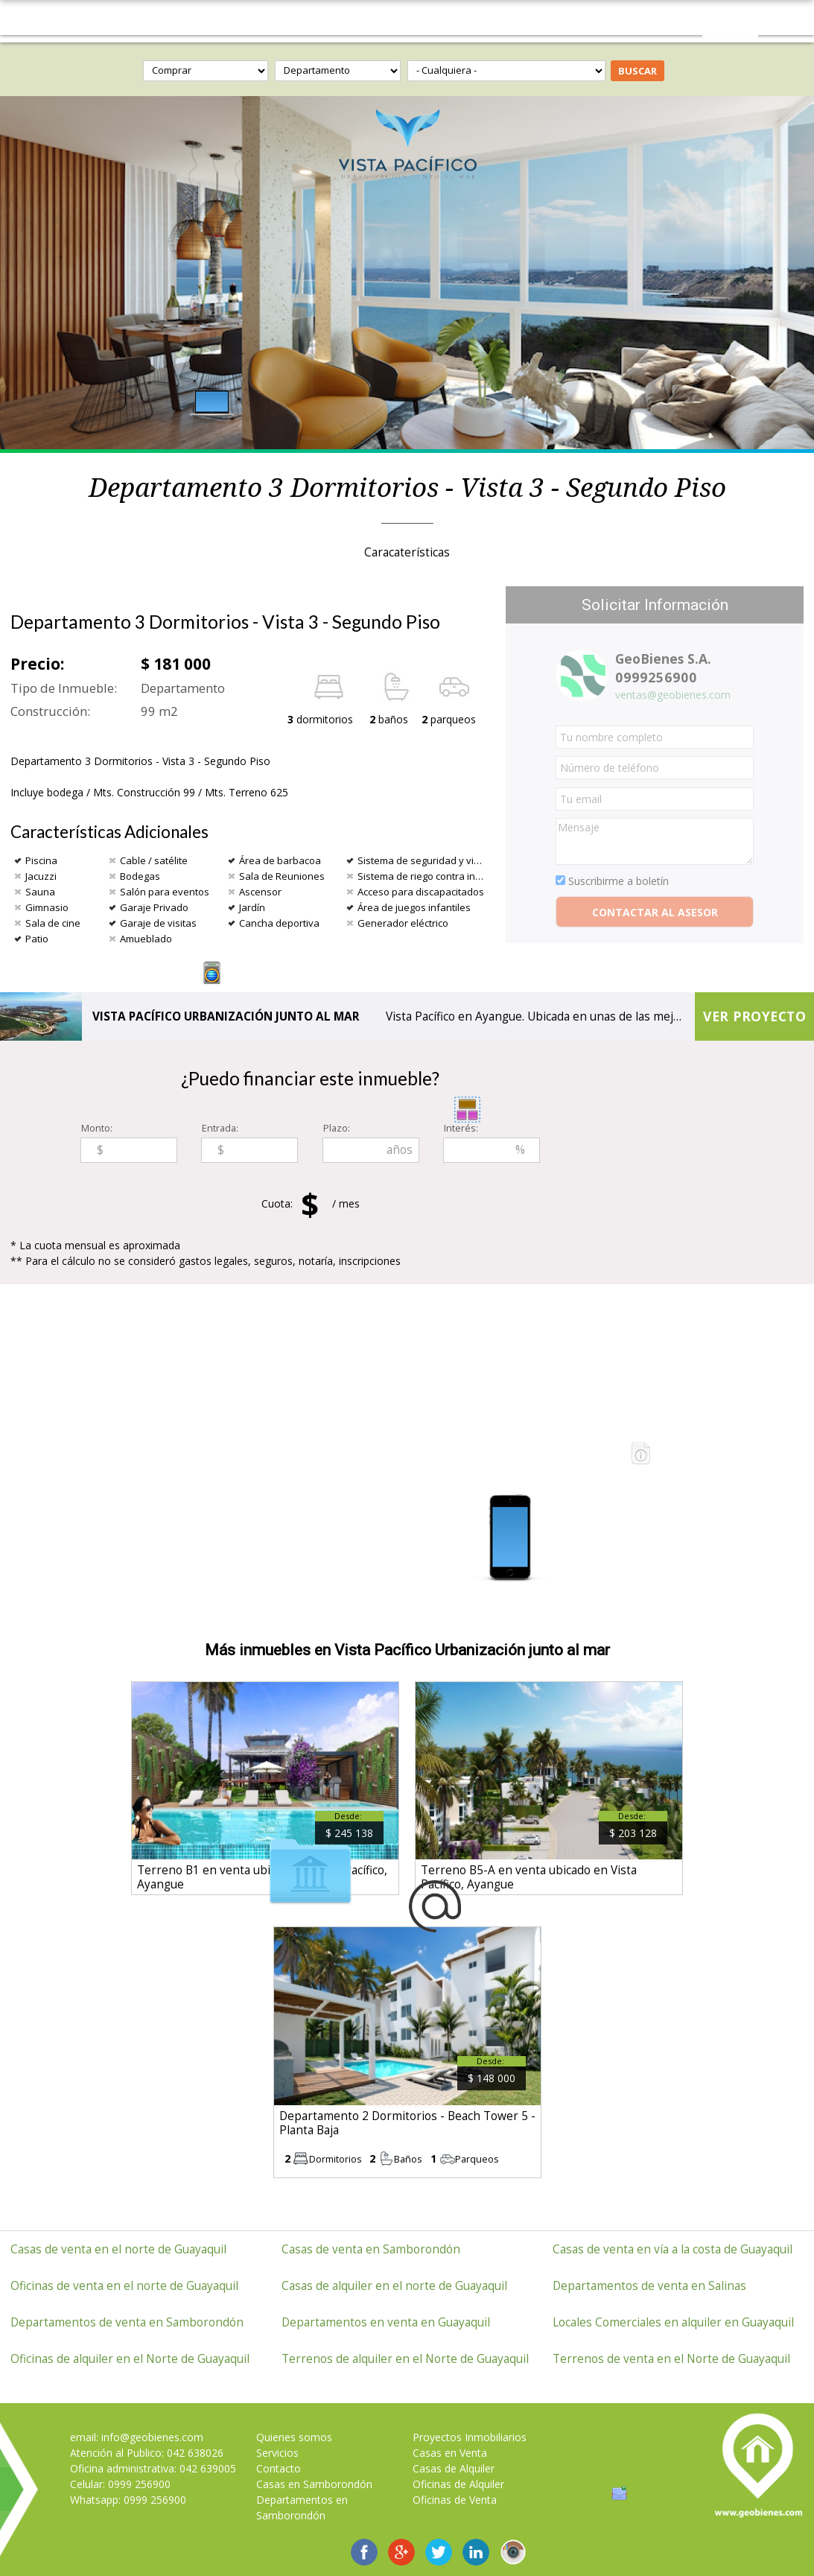  What do you see at coordinates (619, 2493) in the screenshot?
I see `message sent successfully` at bounding box center [619, 2493].